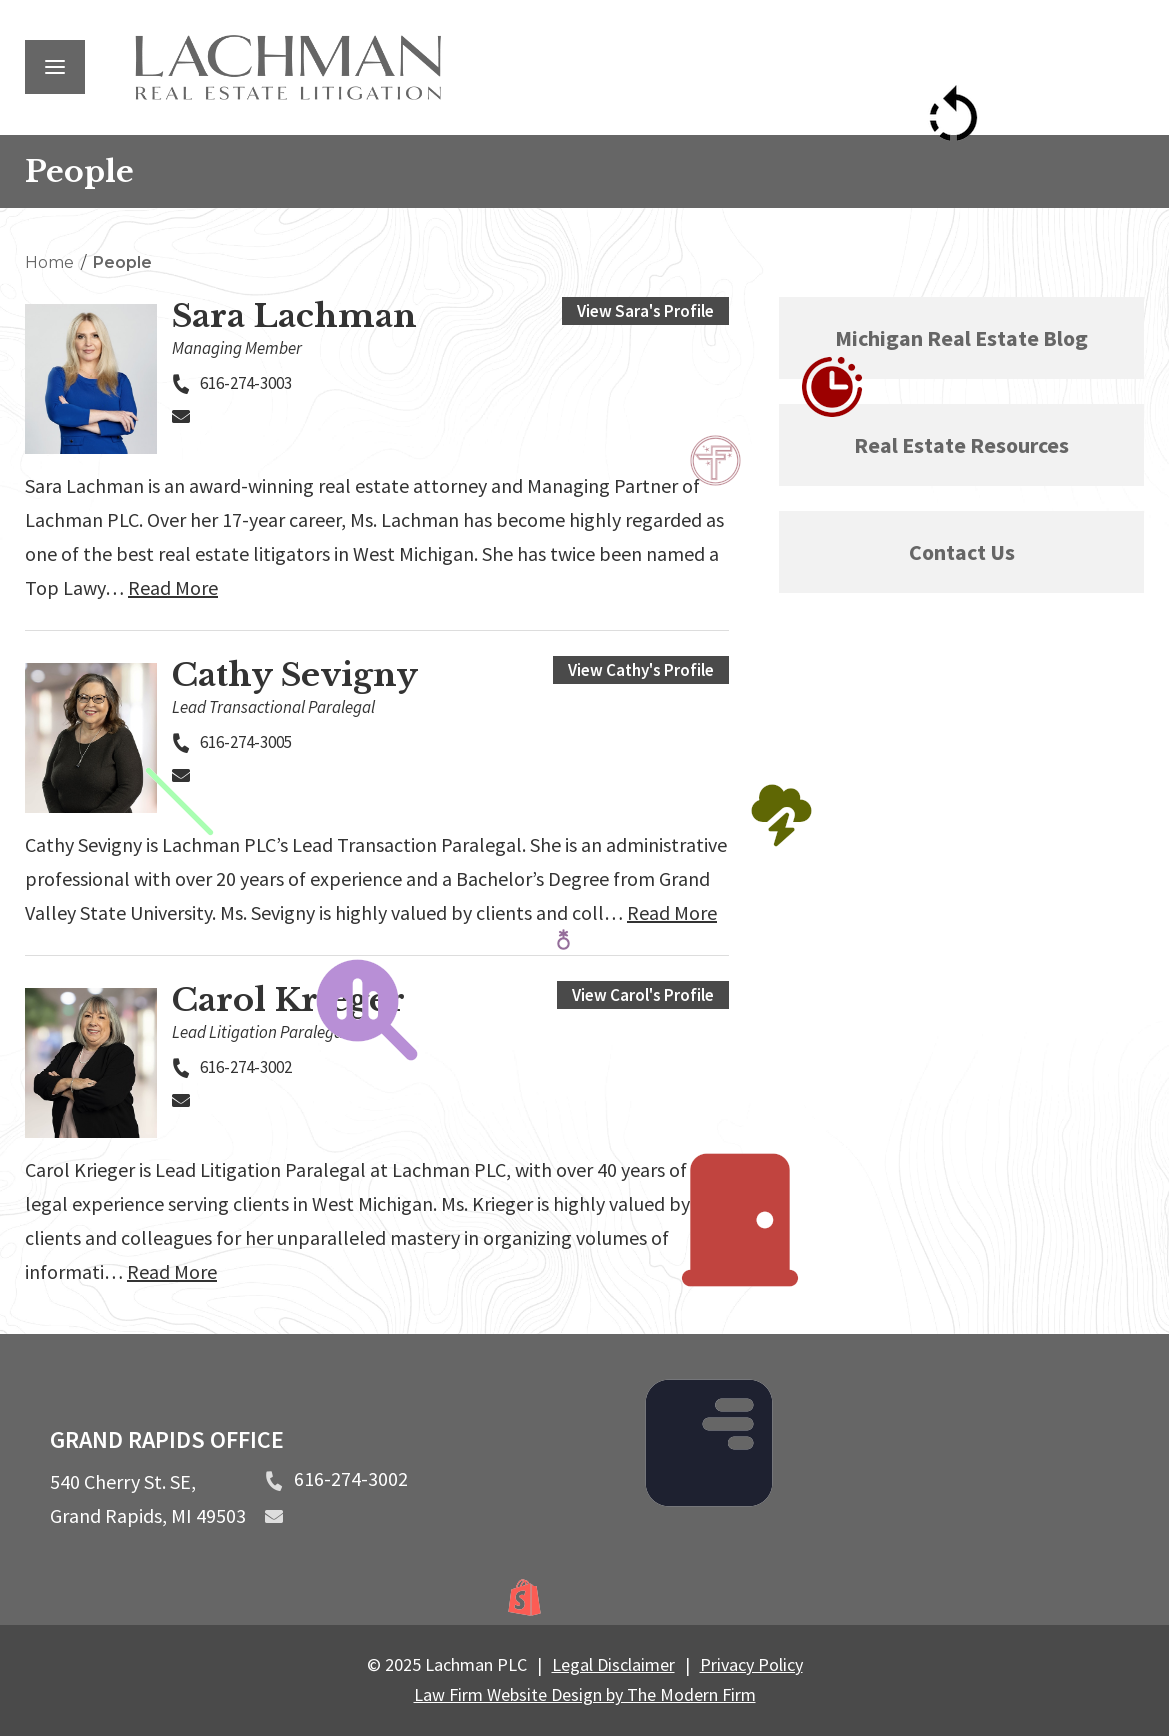 This screenshot has height=1736, width=1169. I want to click on indicates thunderstorm or severe weather conditions, so click(781, 814).